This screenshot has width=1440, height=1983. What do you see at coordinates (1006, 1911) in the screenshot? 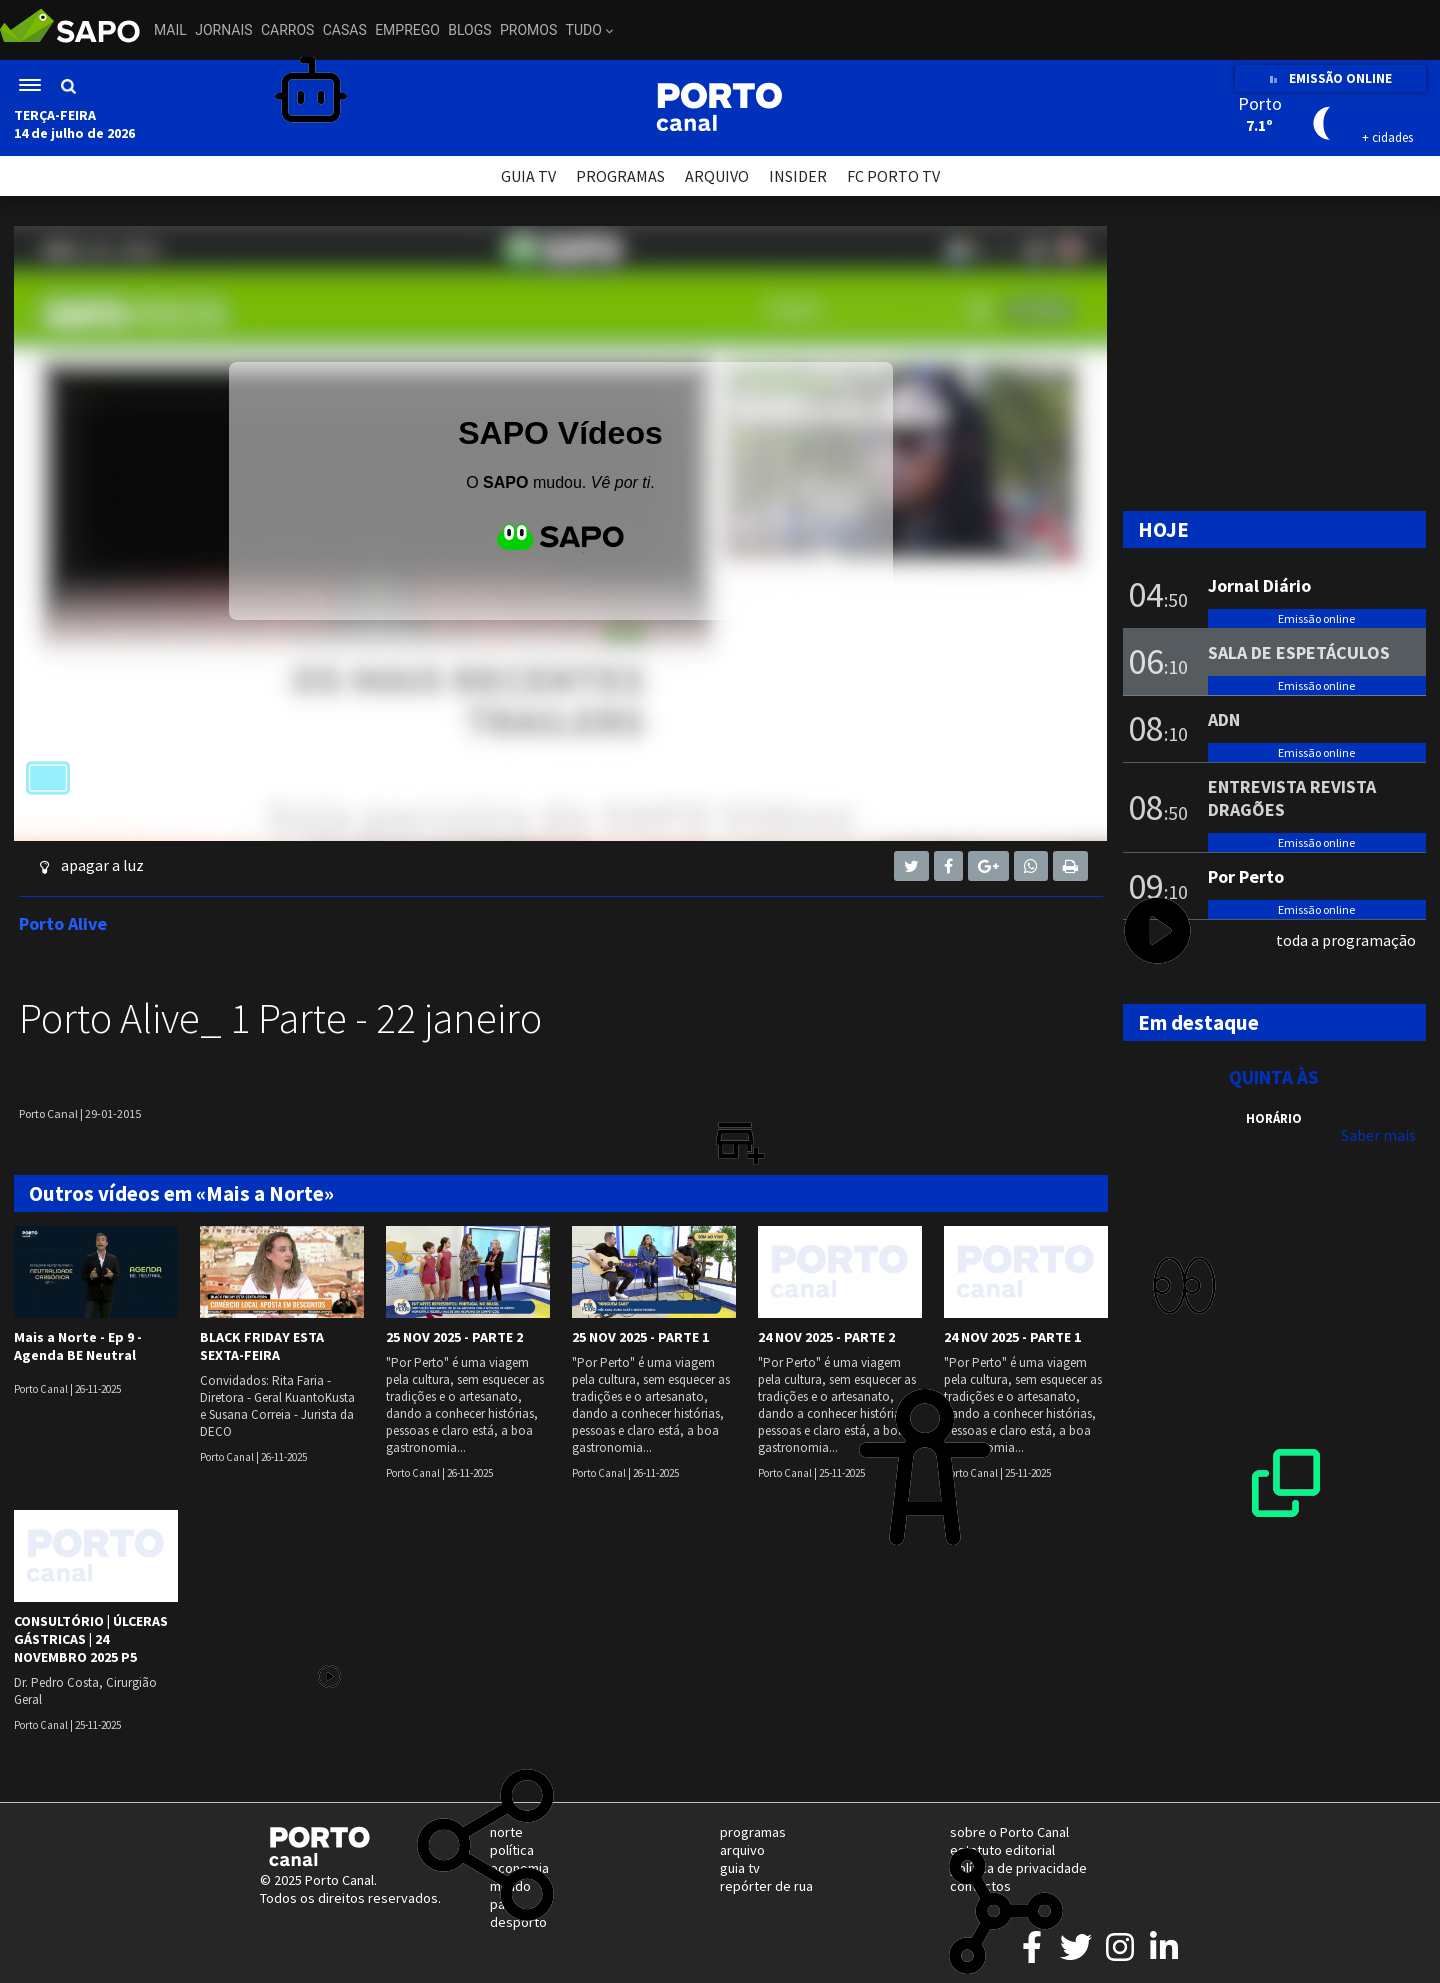
I see `select or switch AI model` at bounding box center [1006, 1911].